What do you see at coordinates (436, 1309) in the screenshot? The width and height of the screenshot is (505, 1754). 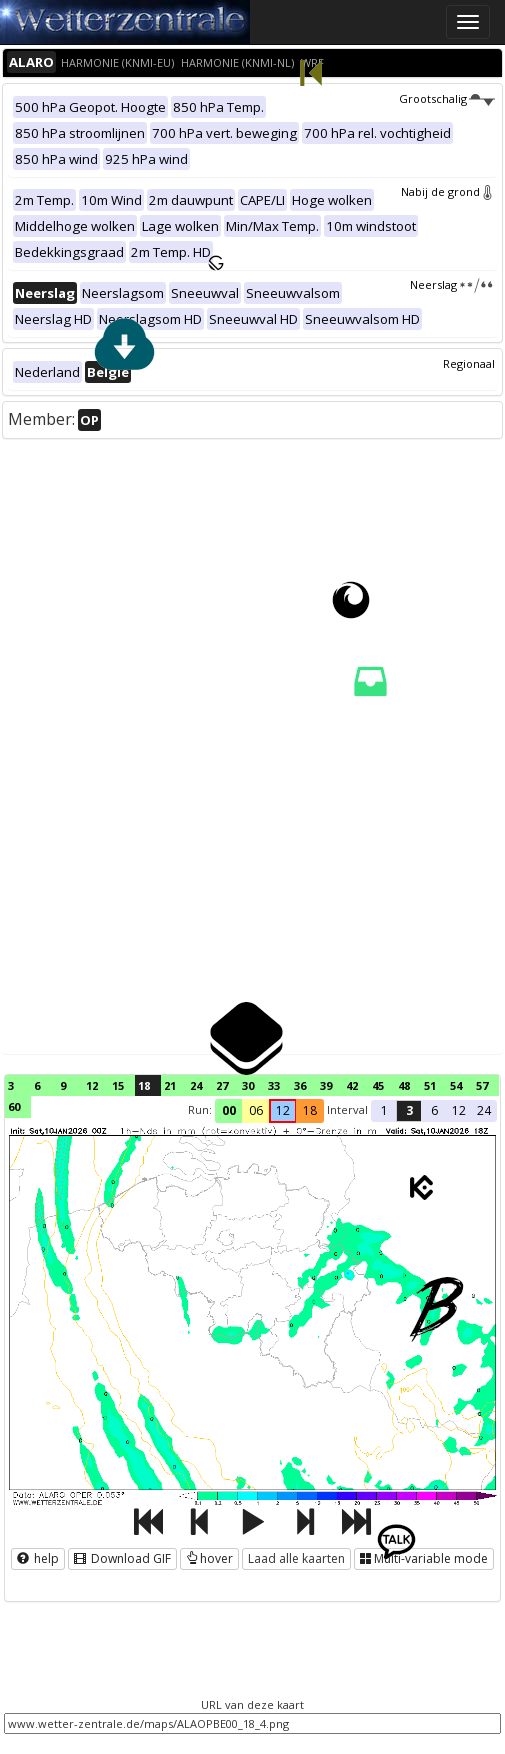 I see `babel javascript compiler logo` at bounding box center [436, 1309].